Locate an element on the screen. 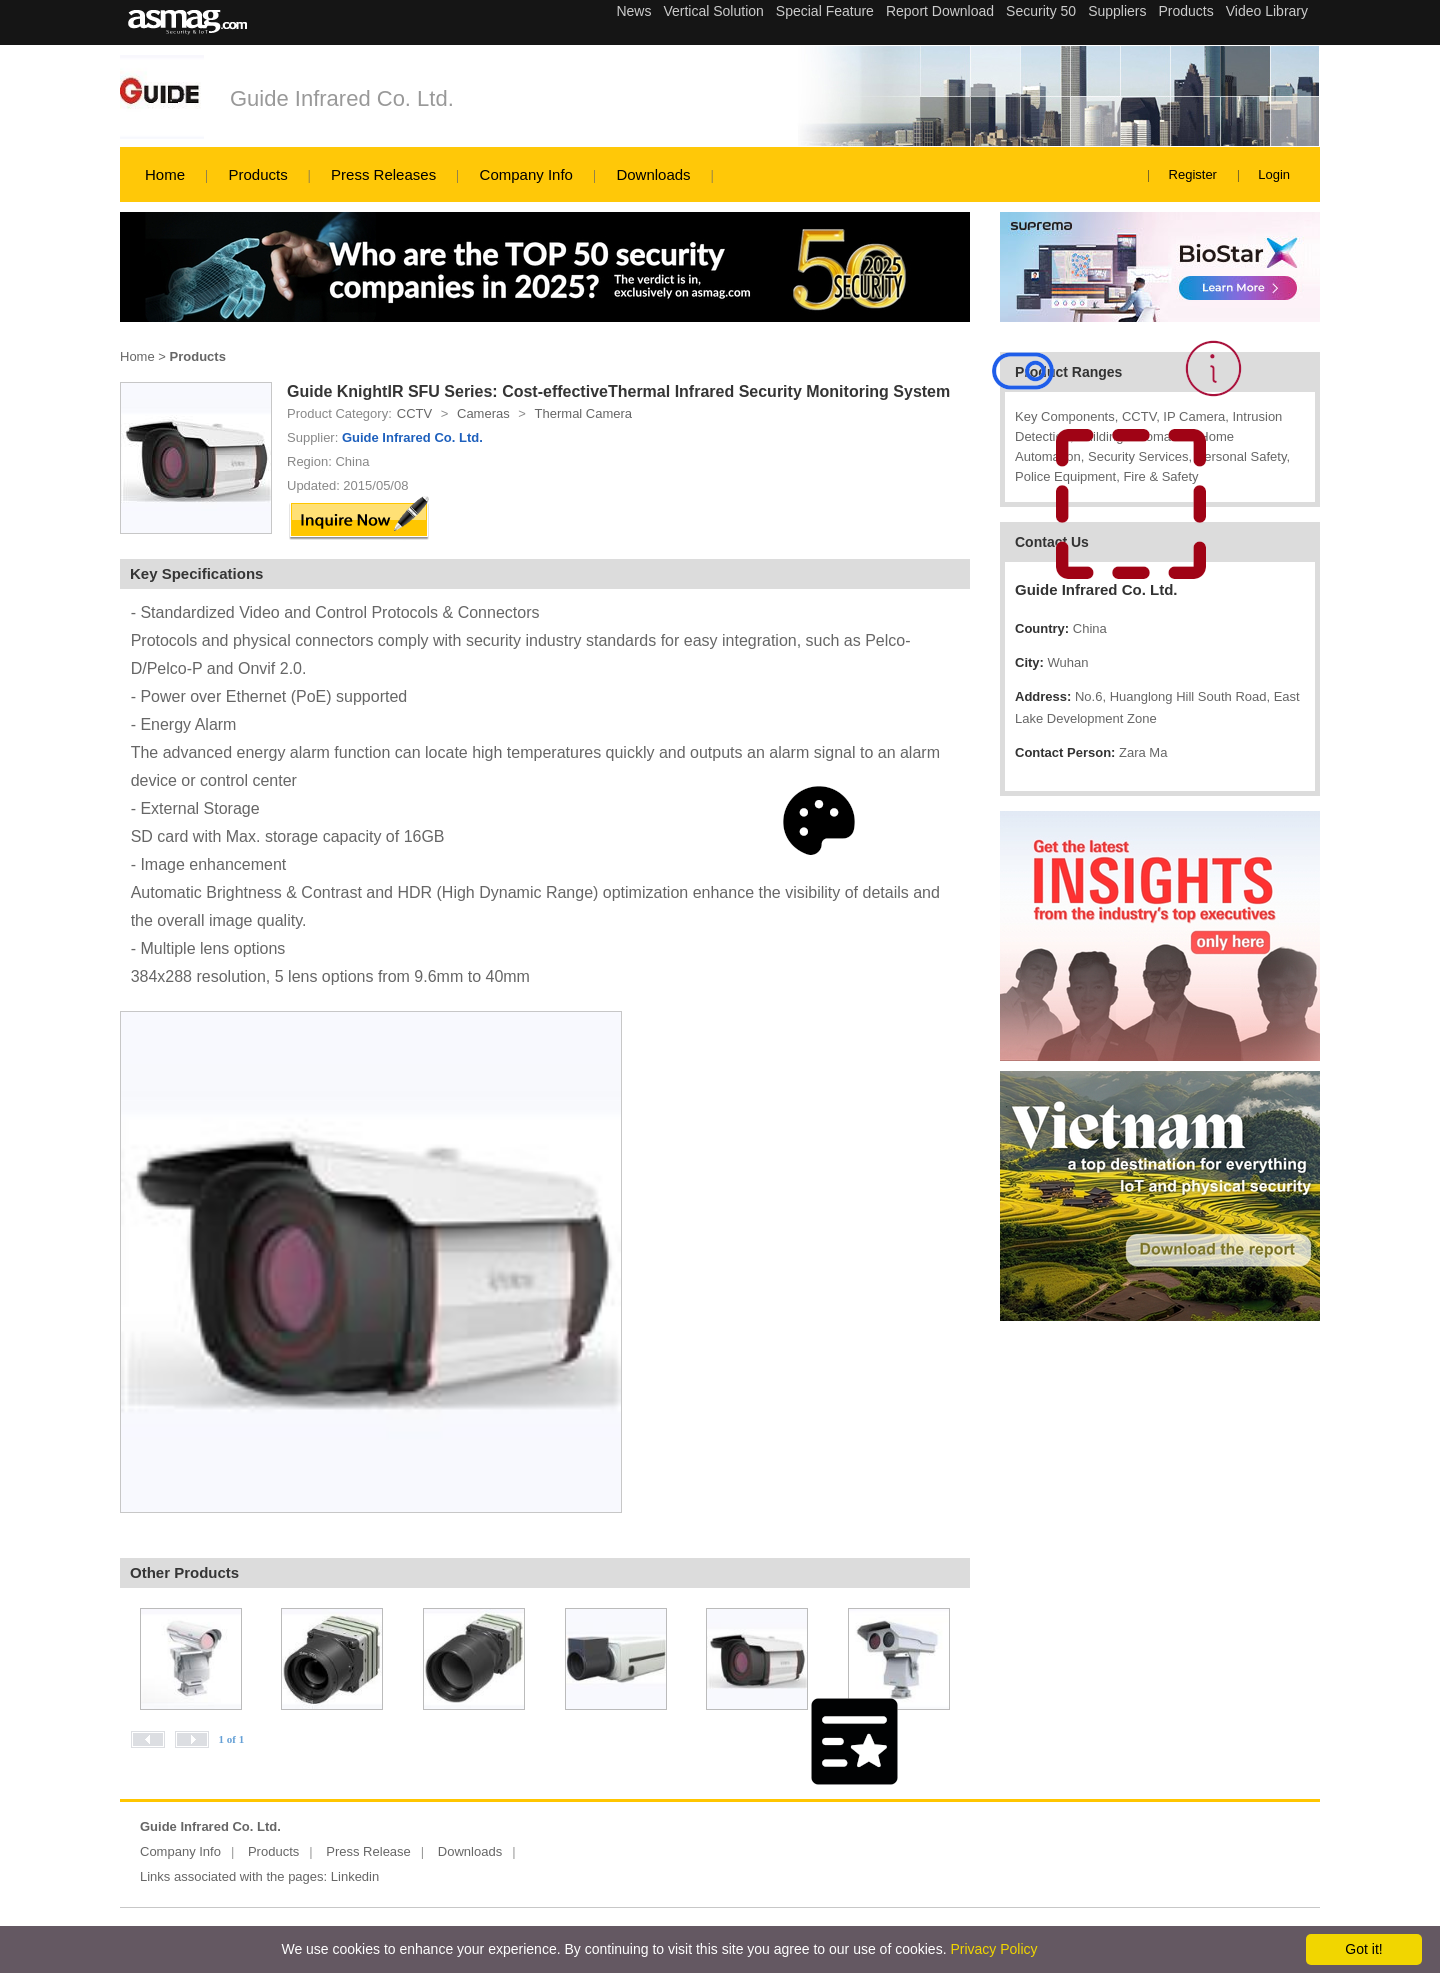 The image size is (1440, 1973). toggle switch in the on position is located at coordinates (1023, 371).